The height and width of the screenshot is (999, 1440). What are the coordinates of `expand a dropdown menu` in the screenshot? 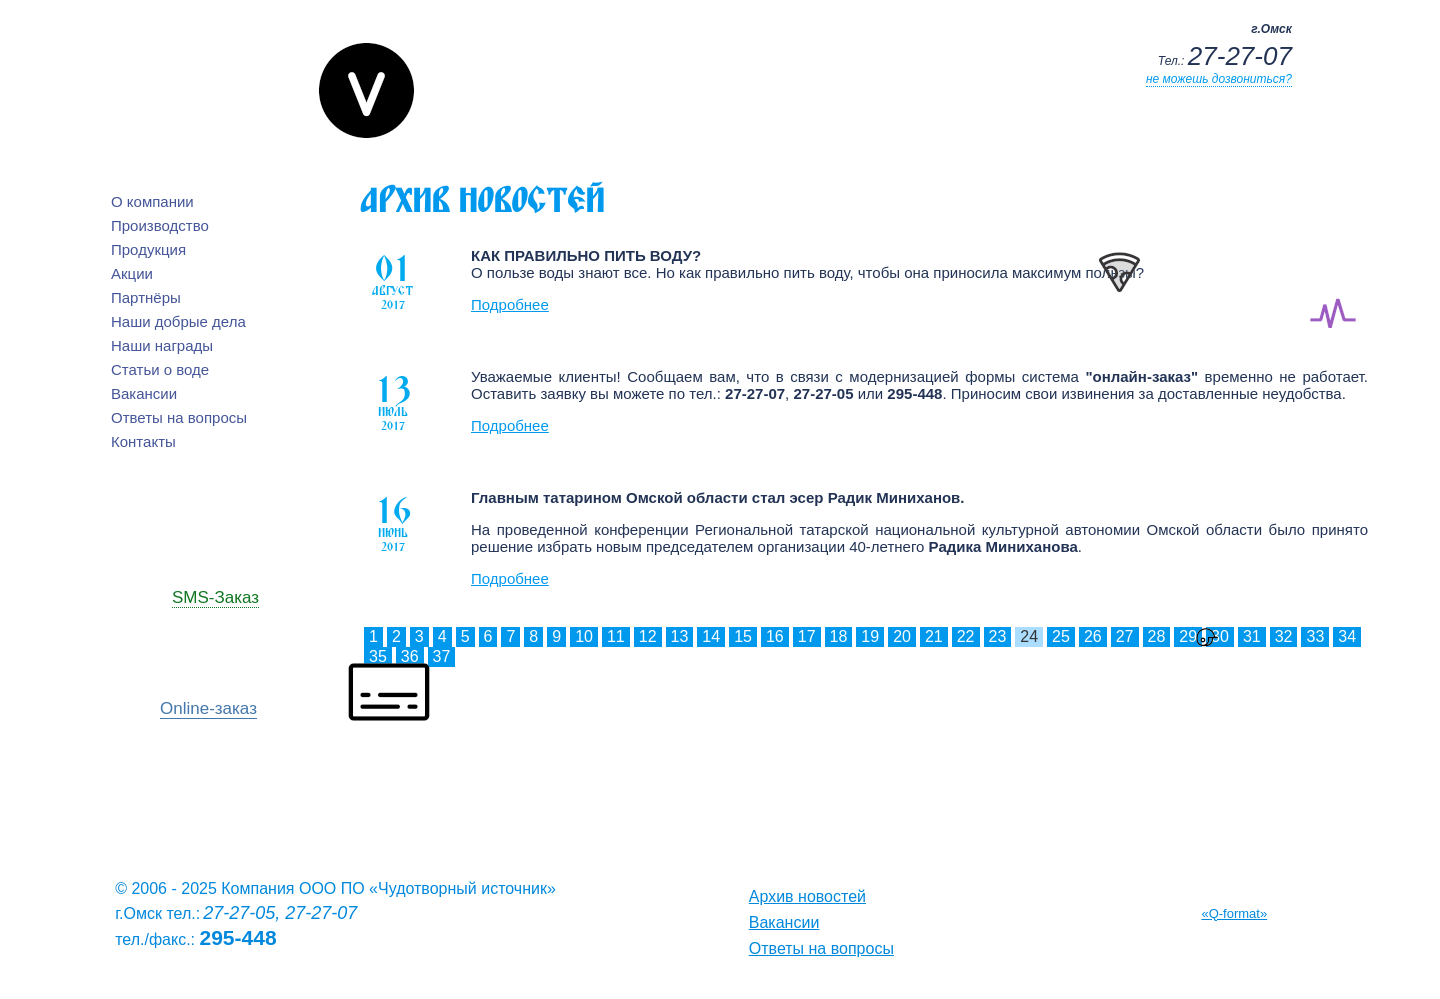 It's located at (663, 610).